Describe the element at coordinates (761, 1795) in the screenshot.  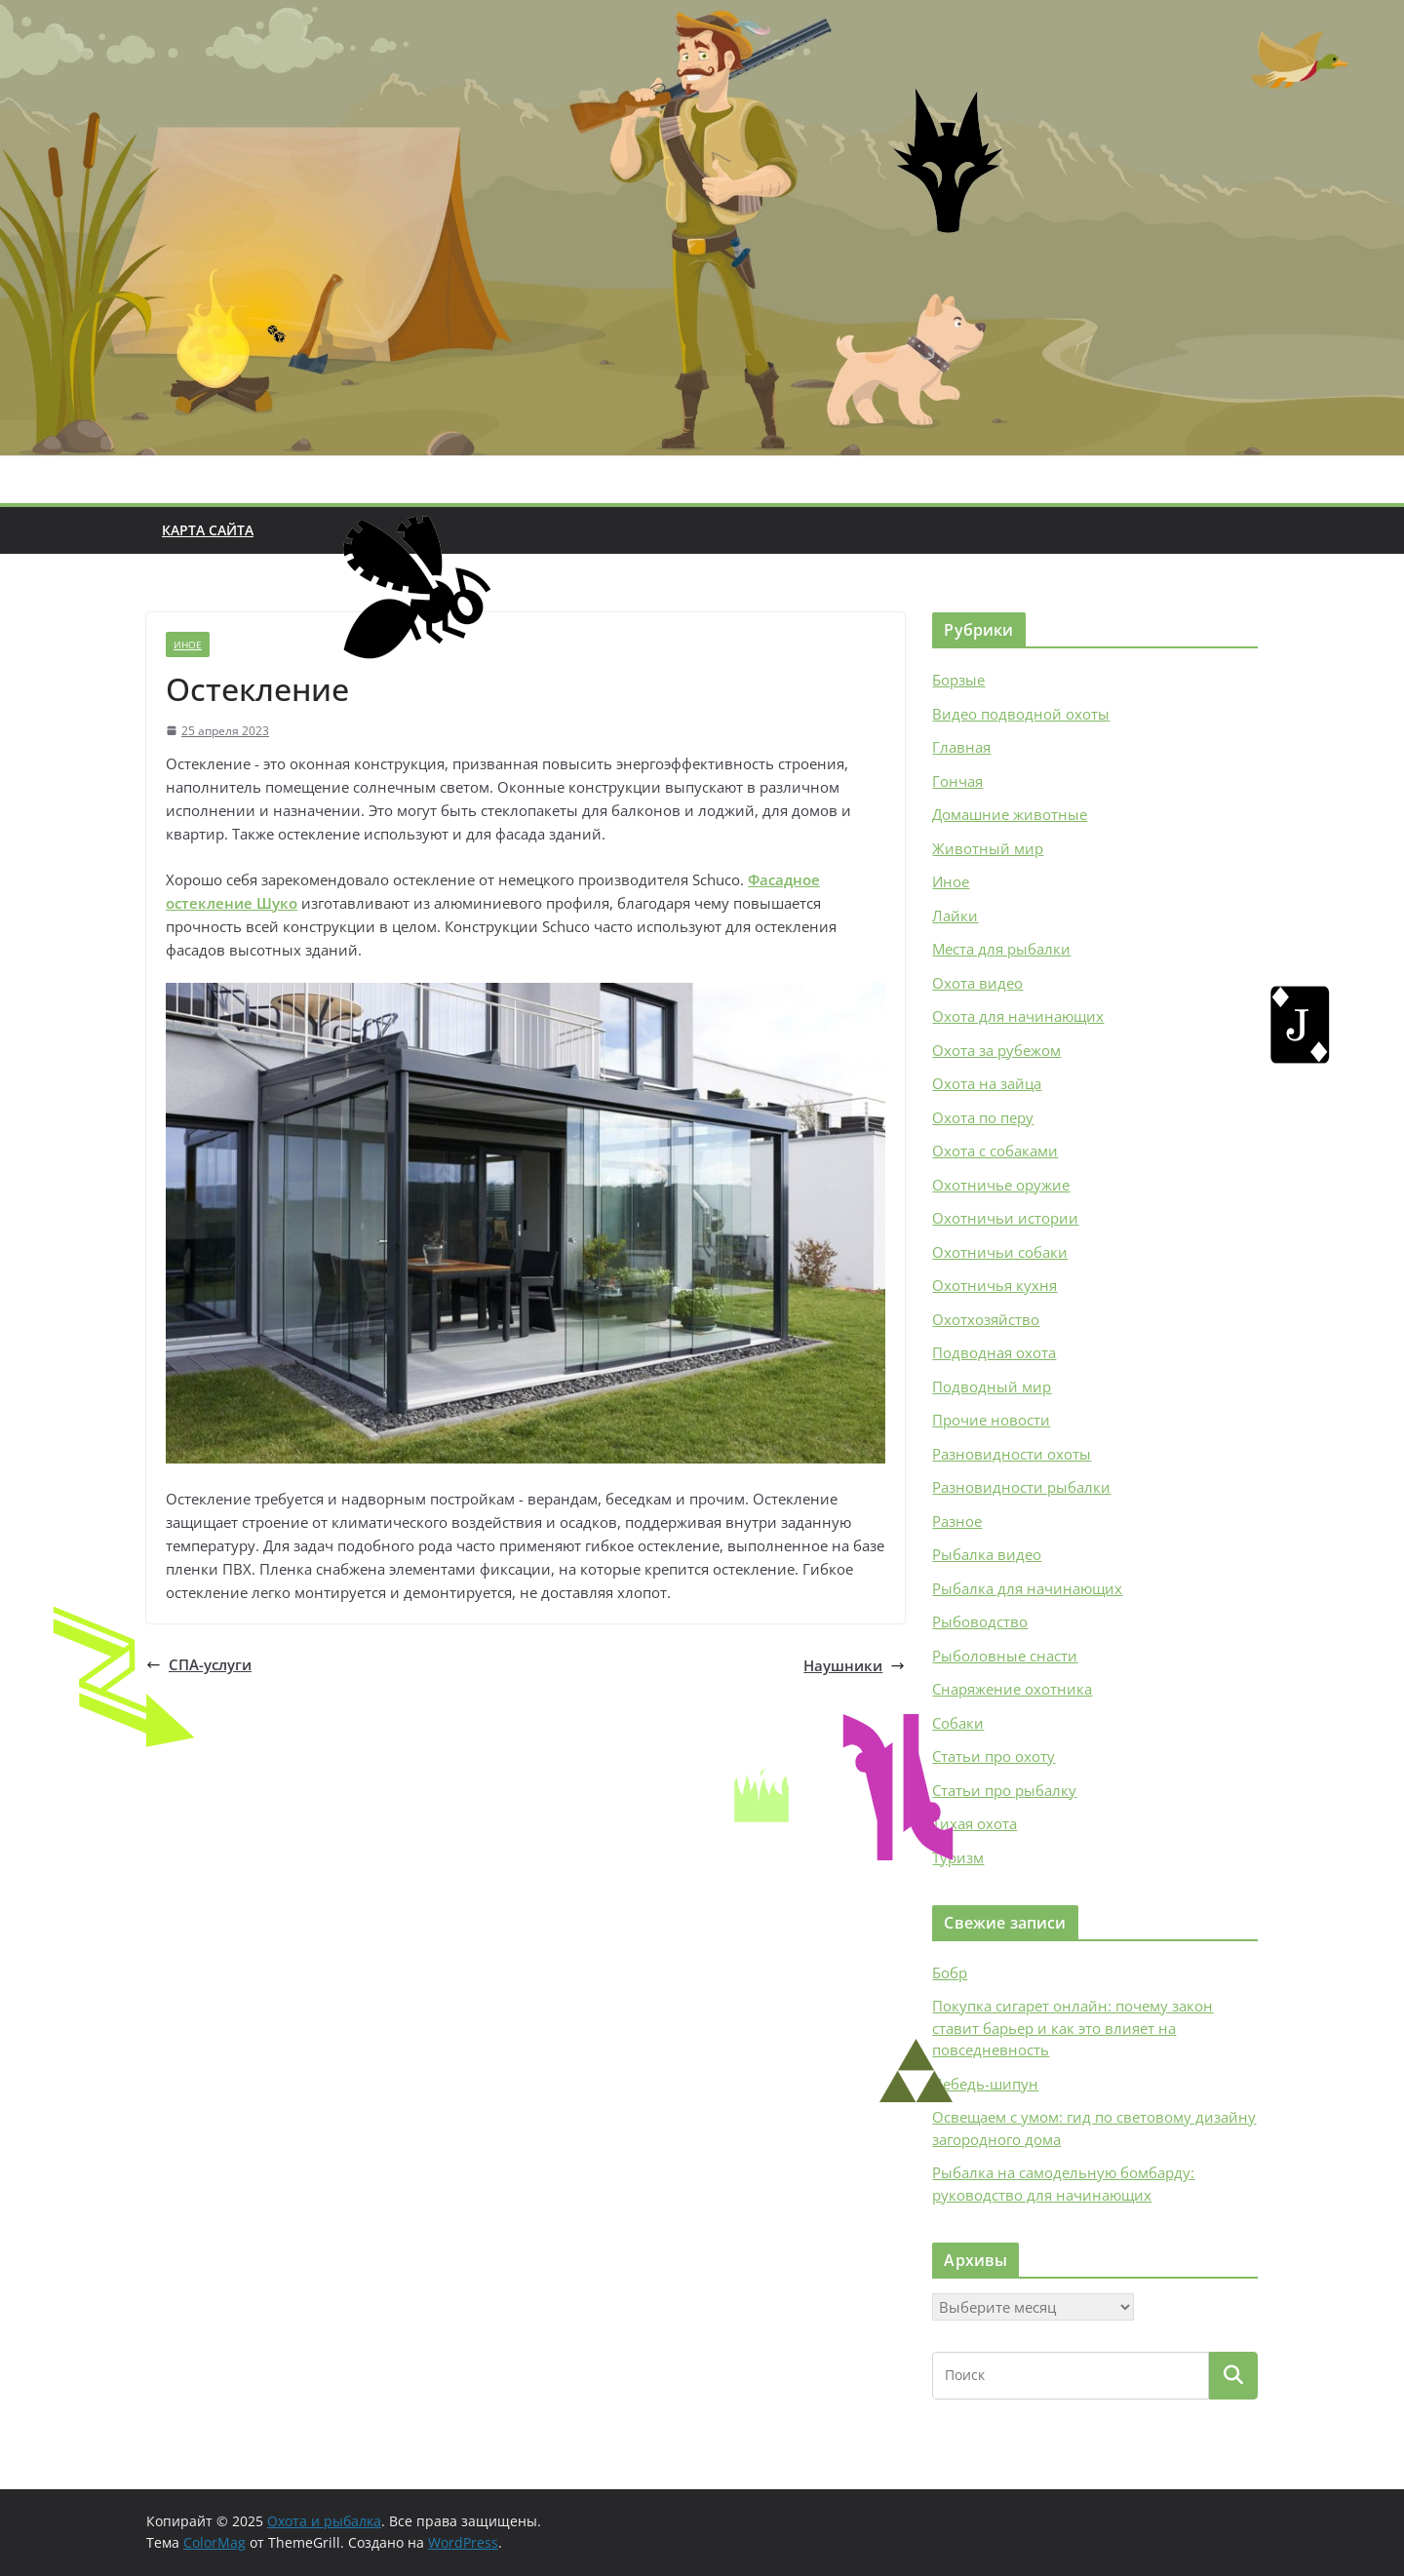
I see `access firewall or security settings` at that location.